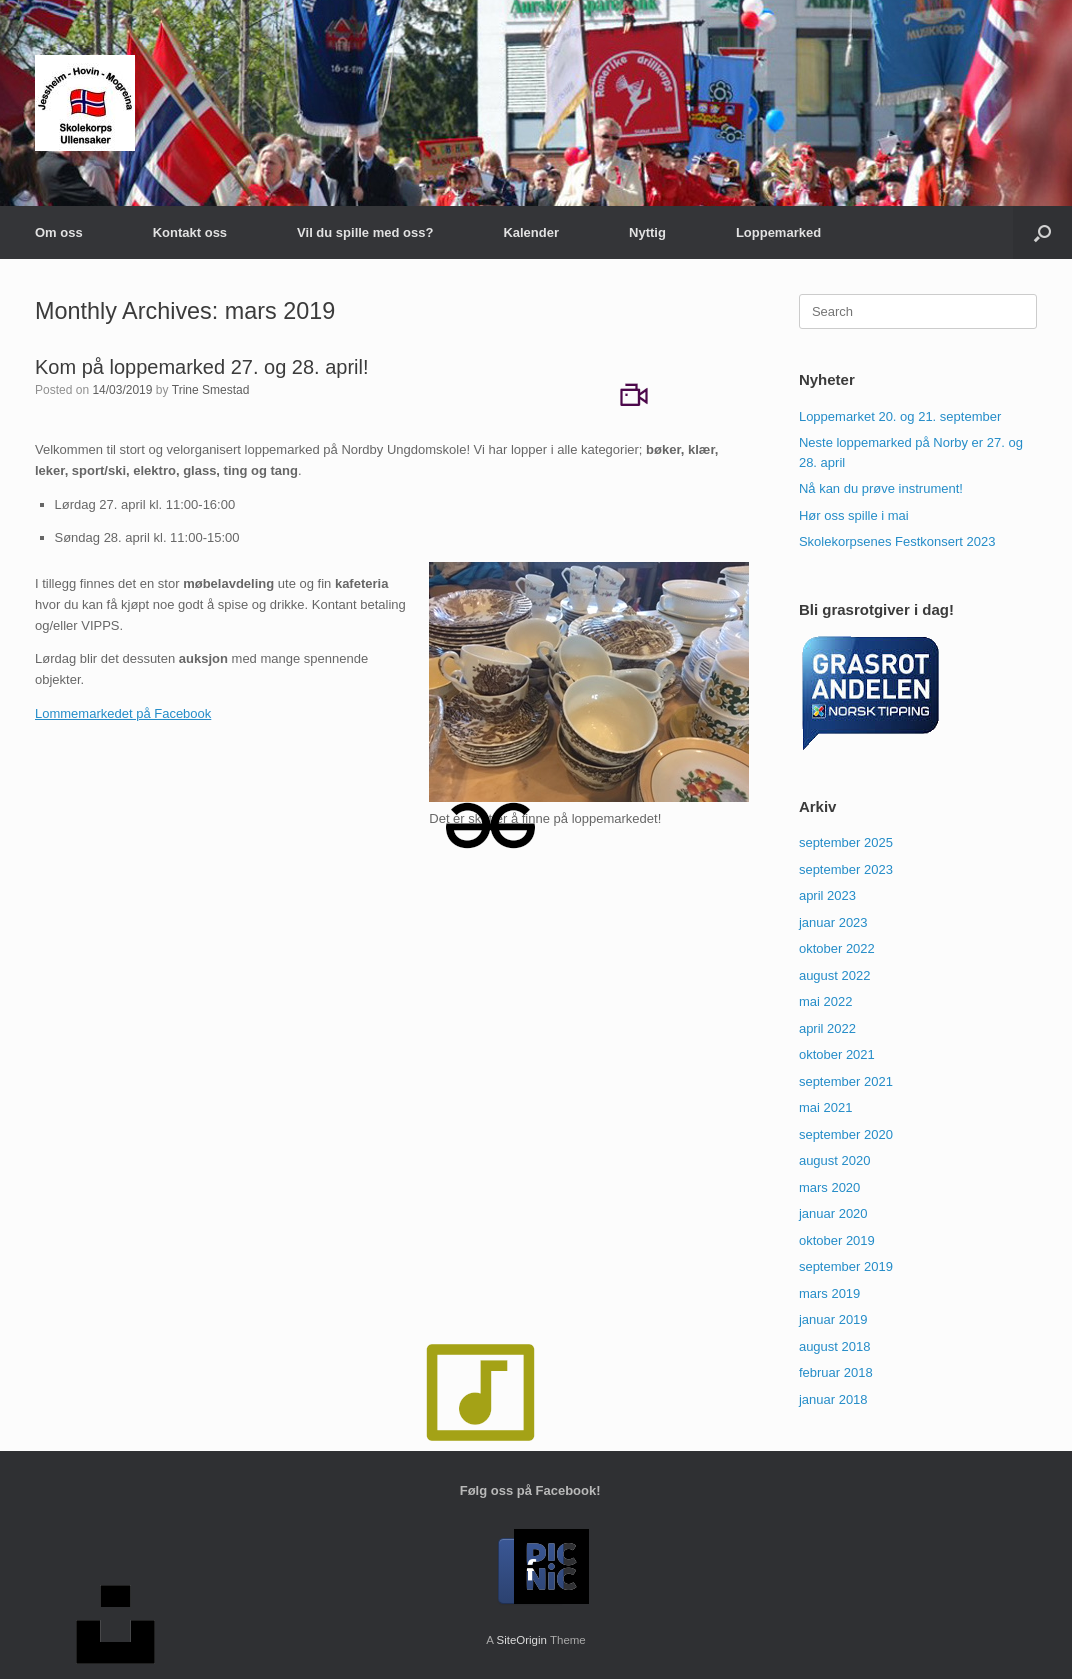 Image resolution: width=1072 pixels, height=1679 pixels. What do you see at coordinates (551, 1566) in the screenshot?
I see `open the Picnic grocery delivery app` at bounding box center [551, 1566].